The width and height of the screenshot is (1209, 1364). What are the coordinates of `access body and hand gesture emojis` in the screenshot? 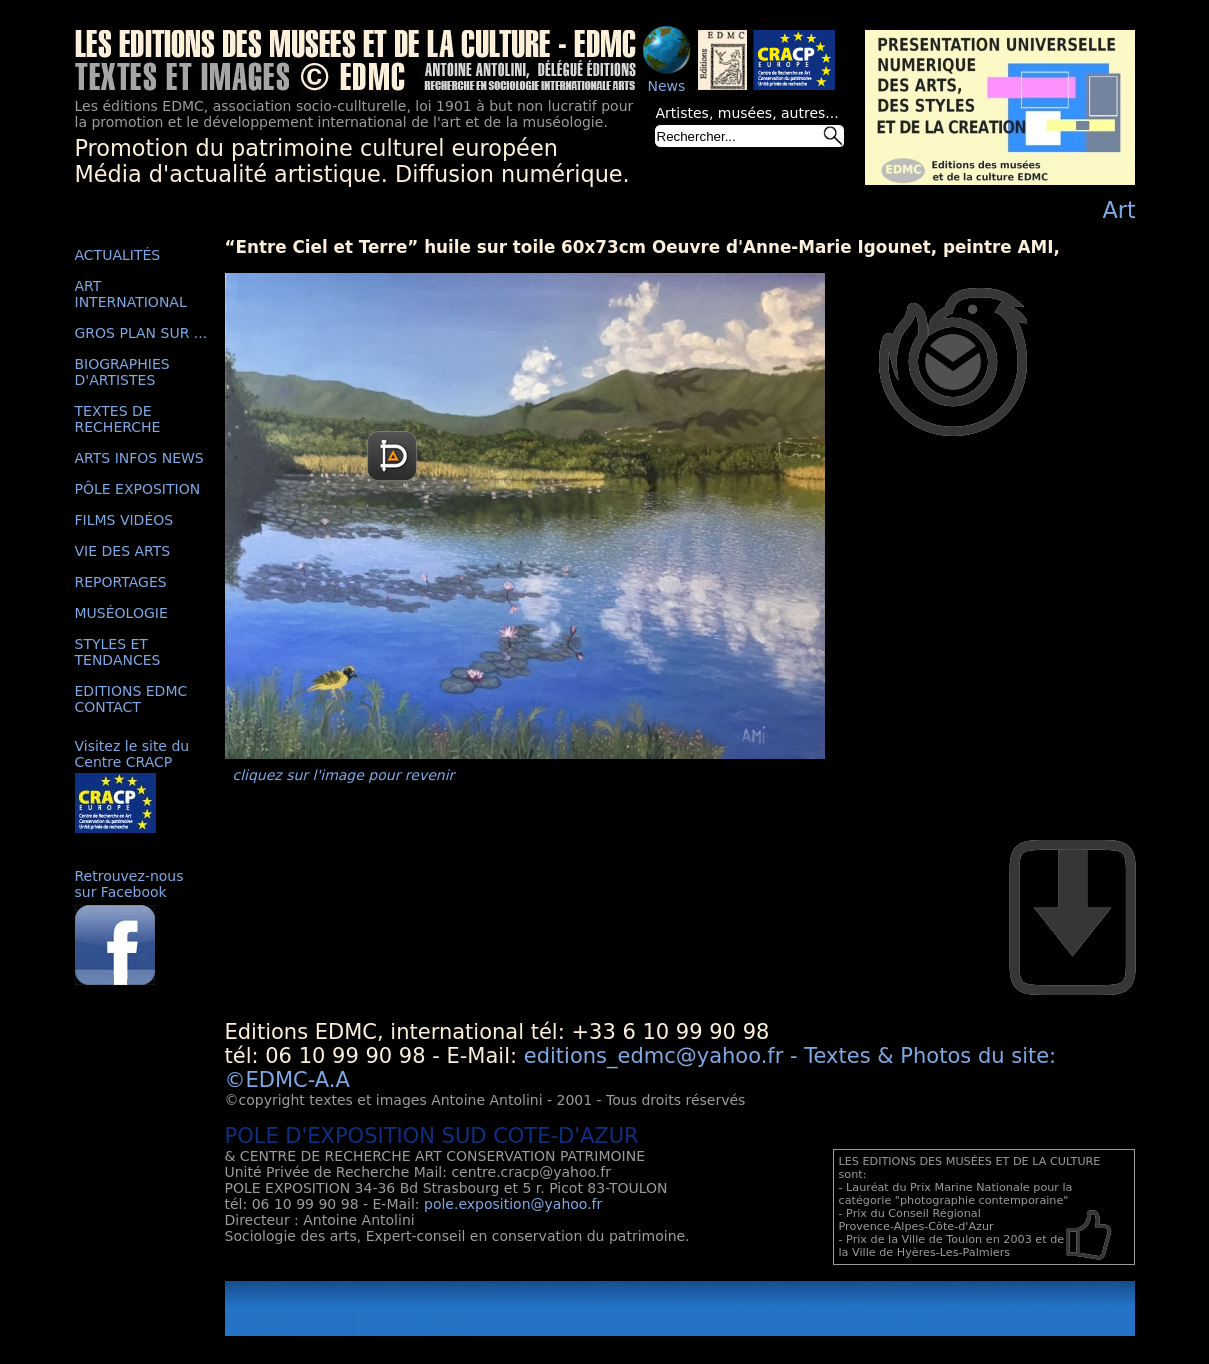 It's located at (1087, 1235).